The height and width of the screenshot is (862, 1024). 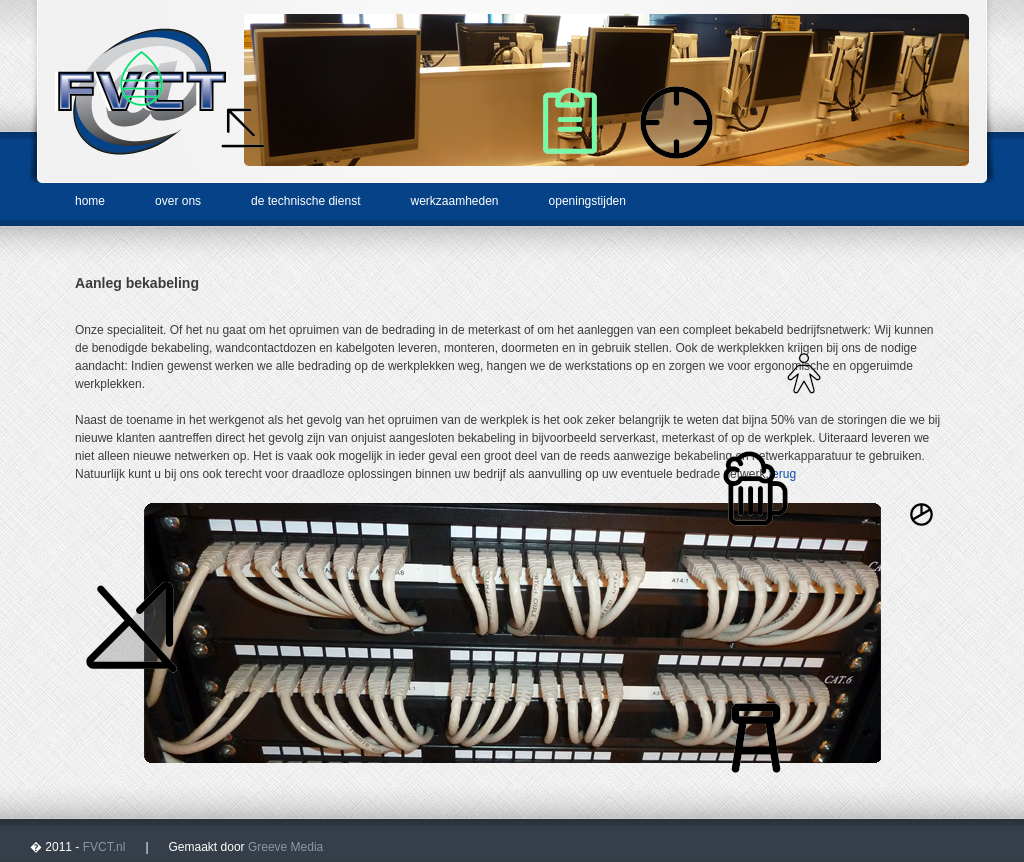 What do you see at coordinates (755, 488) in the screenshot?
I see `browse nearby bars or breweries` at bounding box center [755, 488].